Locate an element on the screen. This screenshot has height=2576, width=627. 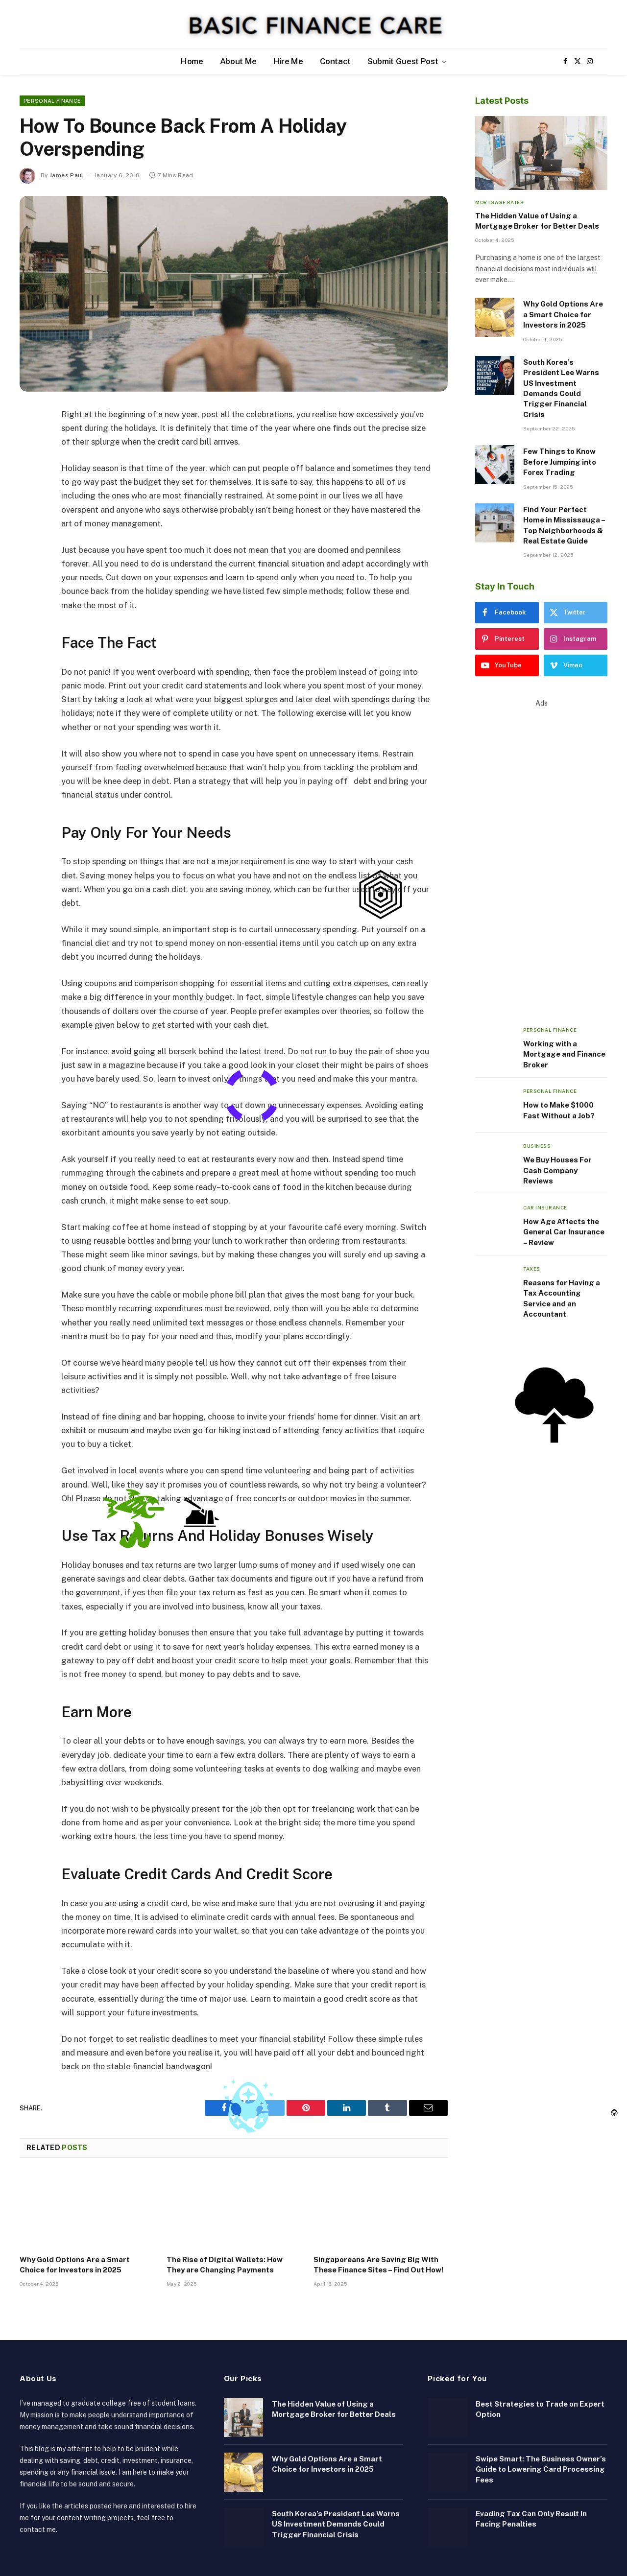
tap to select an item or target is located at coordinates (252, 1095).